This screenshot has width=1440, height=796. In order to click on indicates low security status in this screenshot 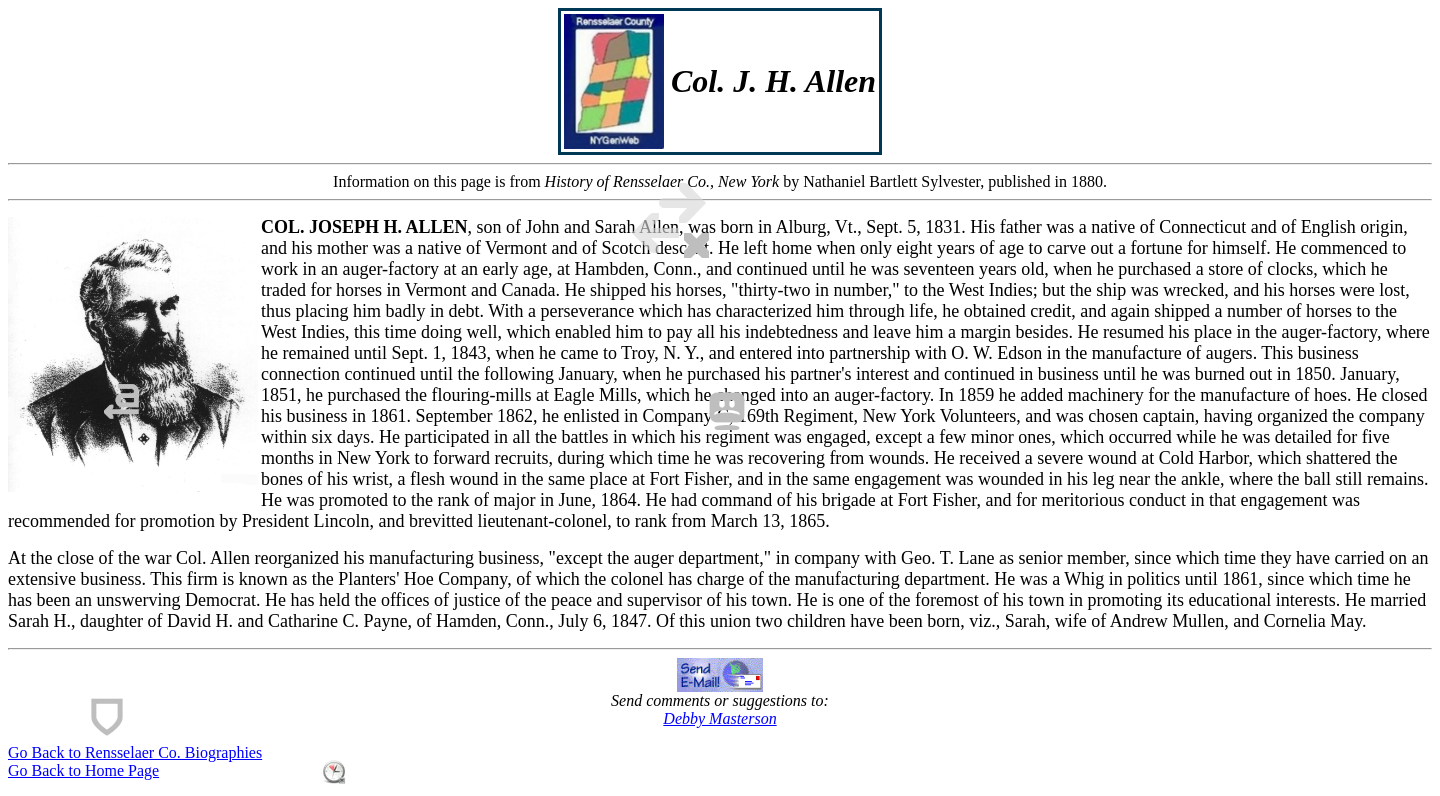, I will do `click(107, 717)`.